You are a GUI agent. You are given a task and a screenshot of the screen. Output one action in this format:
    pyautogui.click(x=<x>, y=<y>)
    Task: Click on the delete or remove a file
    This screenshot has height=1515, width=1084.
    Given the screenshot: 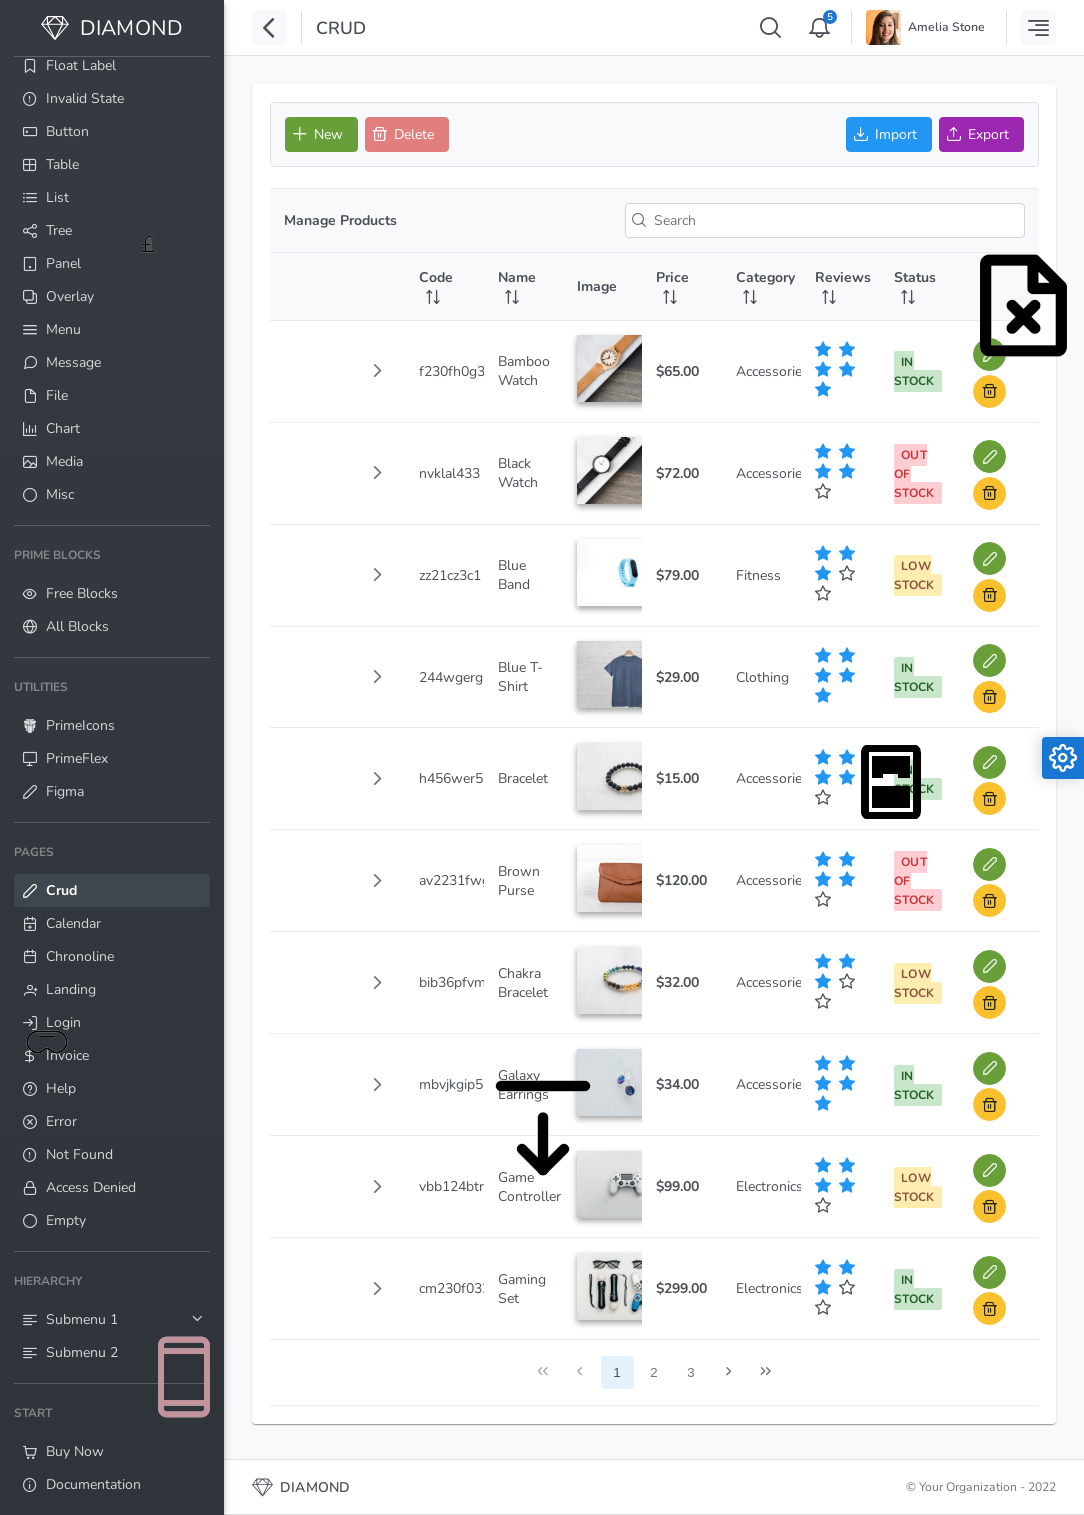 What is the action you would take?
    pyautogui.click(x=1023, y=305)
    